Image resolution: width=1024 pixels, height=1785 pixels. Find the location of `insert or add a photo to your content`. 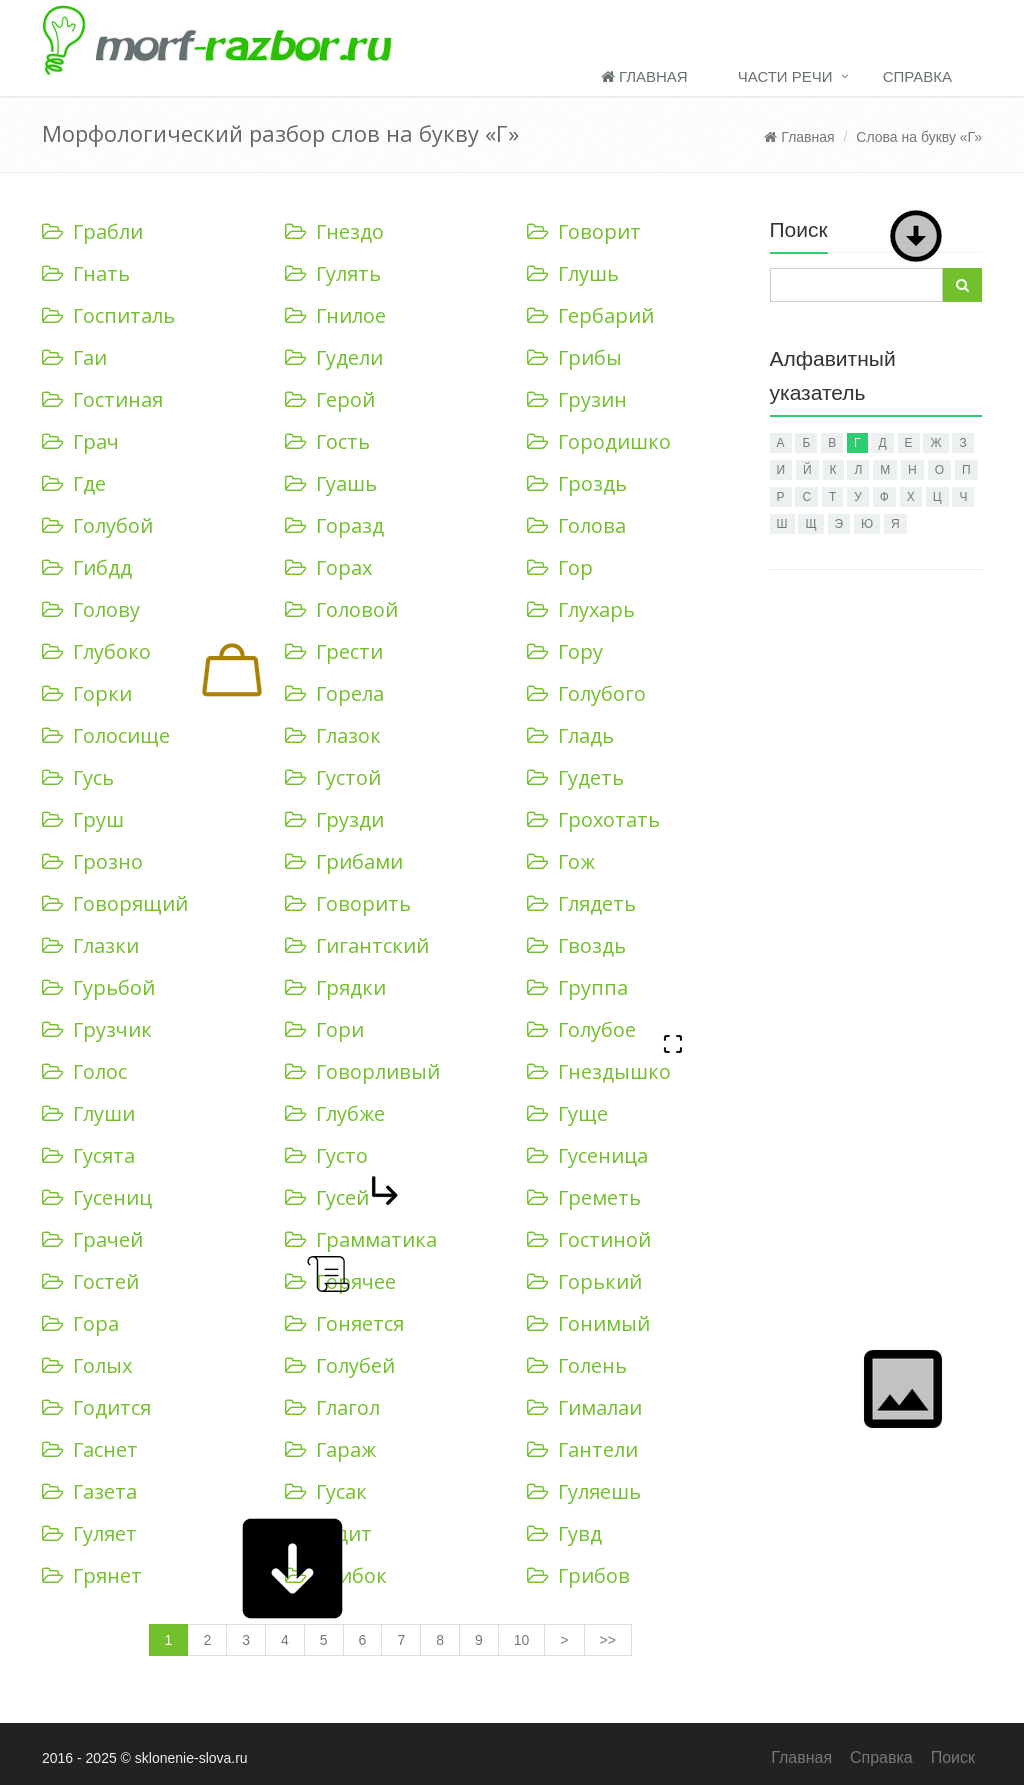

insert or add a photo to your content is located at coordinates (903, 1389).